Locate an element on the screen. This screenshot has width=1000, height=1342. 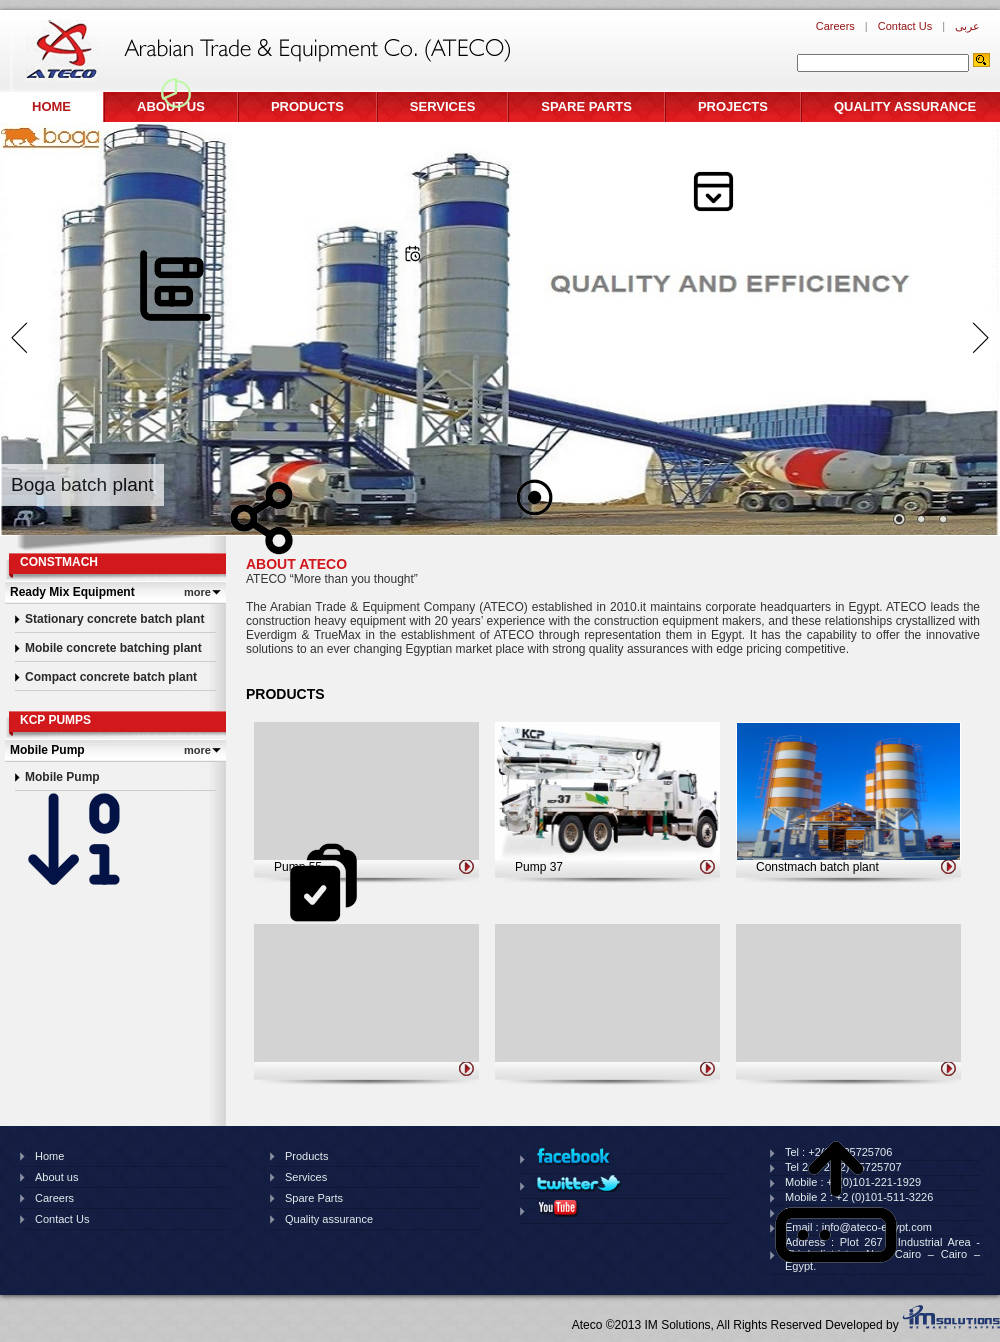
view data breakdown or statistics is located at coordinates (176, 93).